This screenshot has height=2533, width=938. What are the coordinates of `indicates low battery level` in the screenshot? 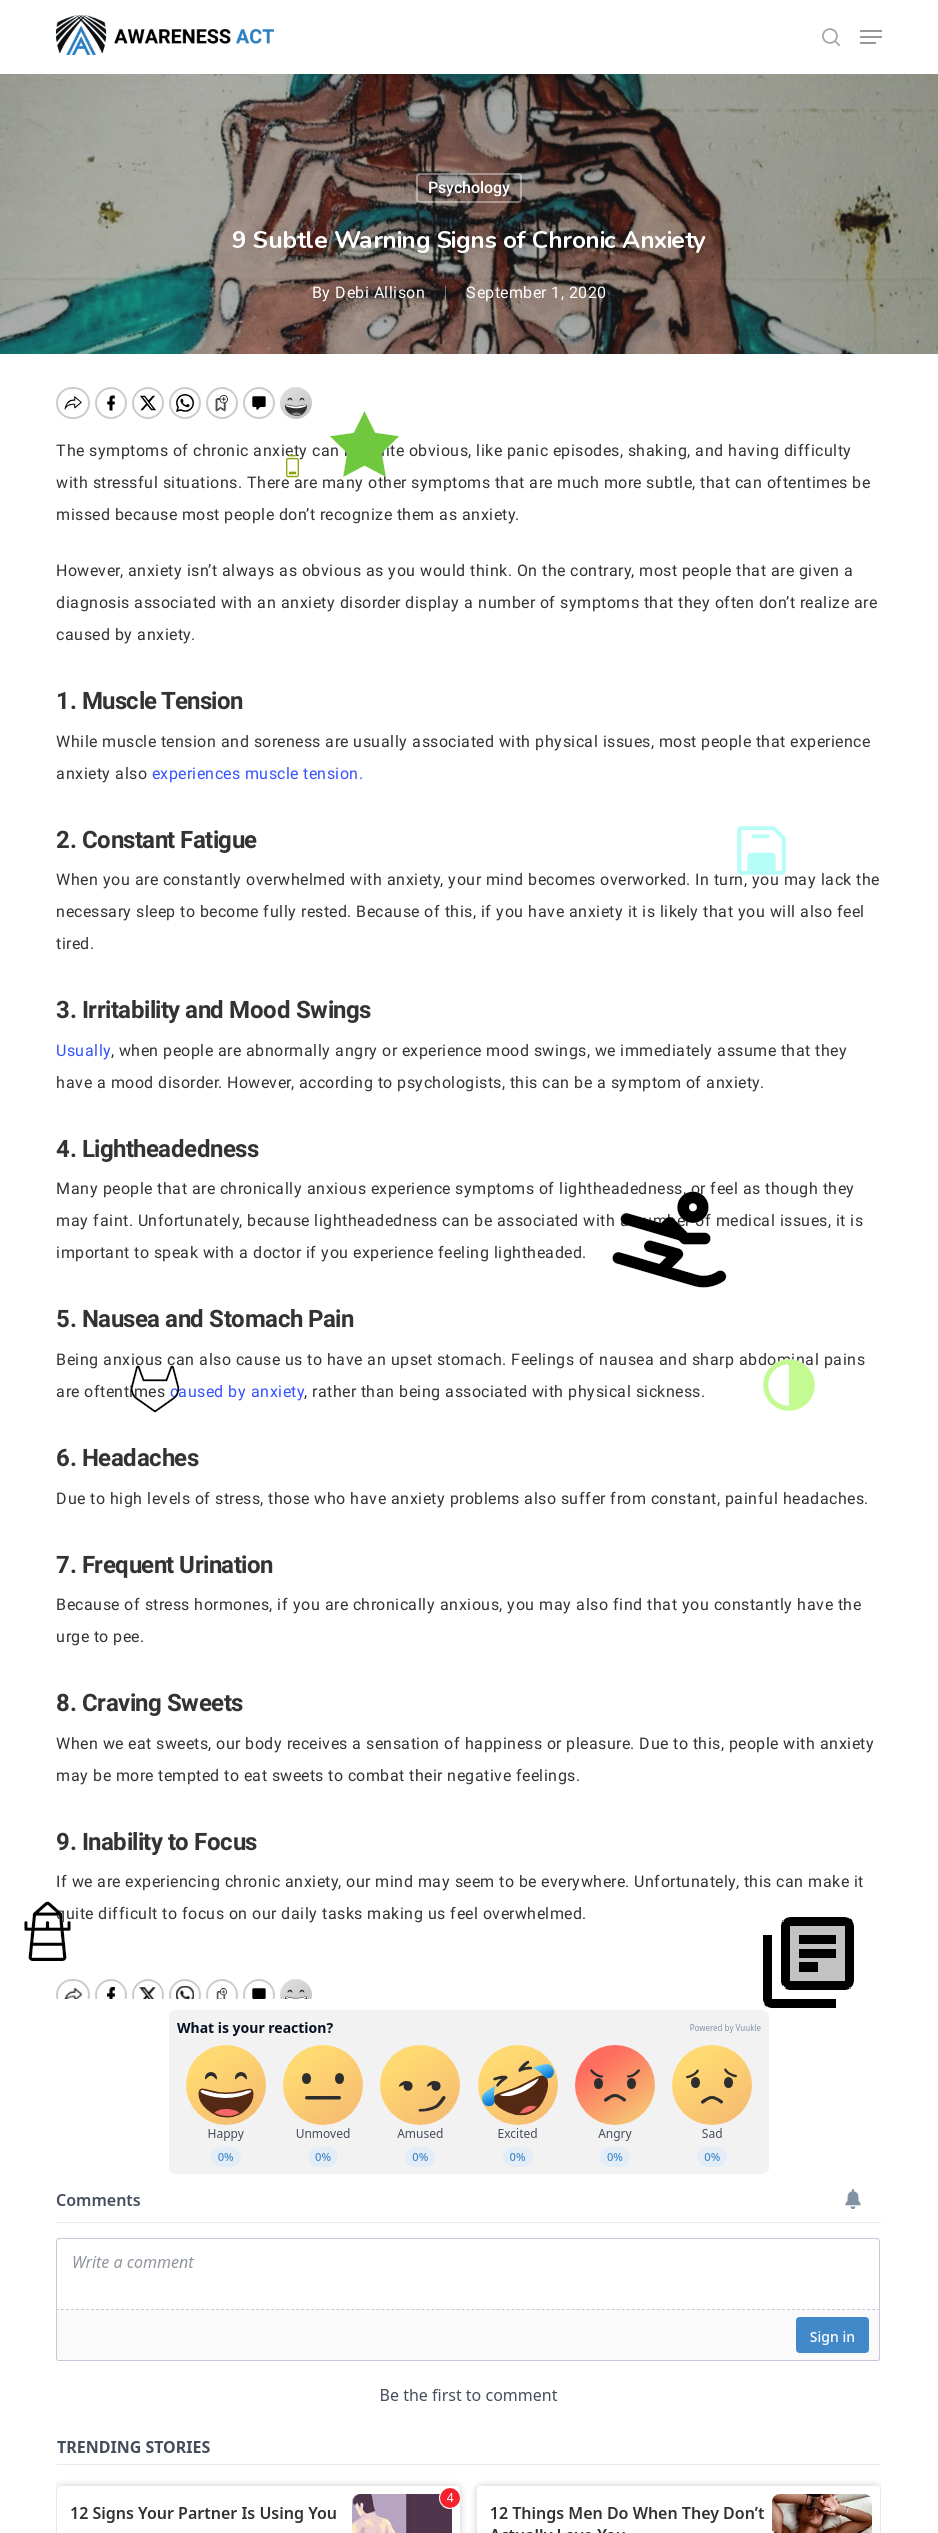 It's located at (292, 466).